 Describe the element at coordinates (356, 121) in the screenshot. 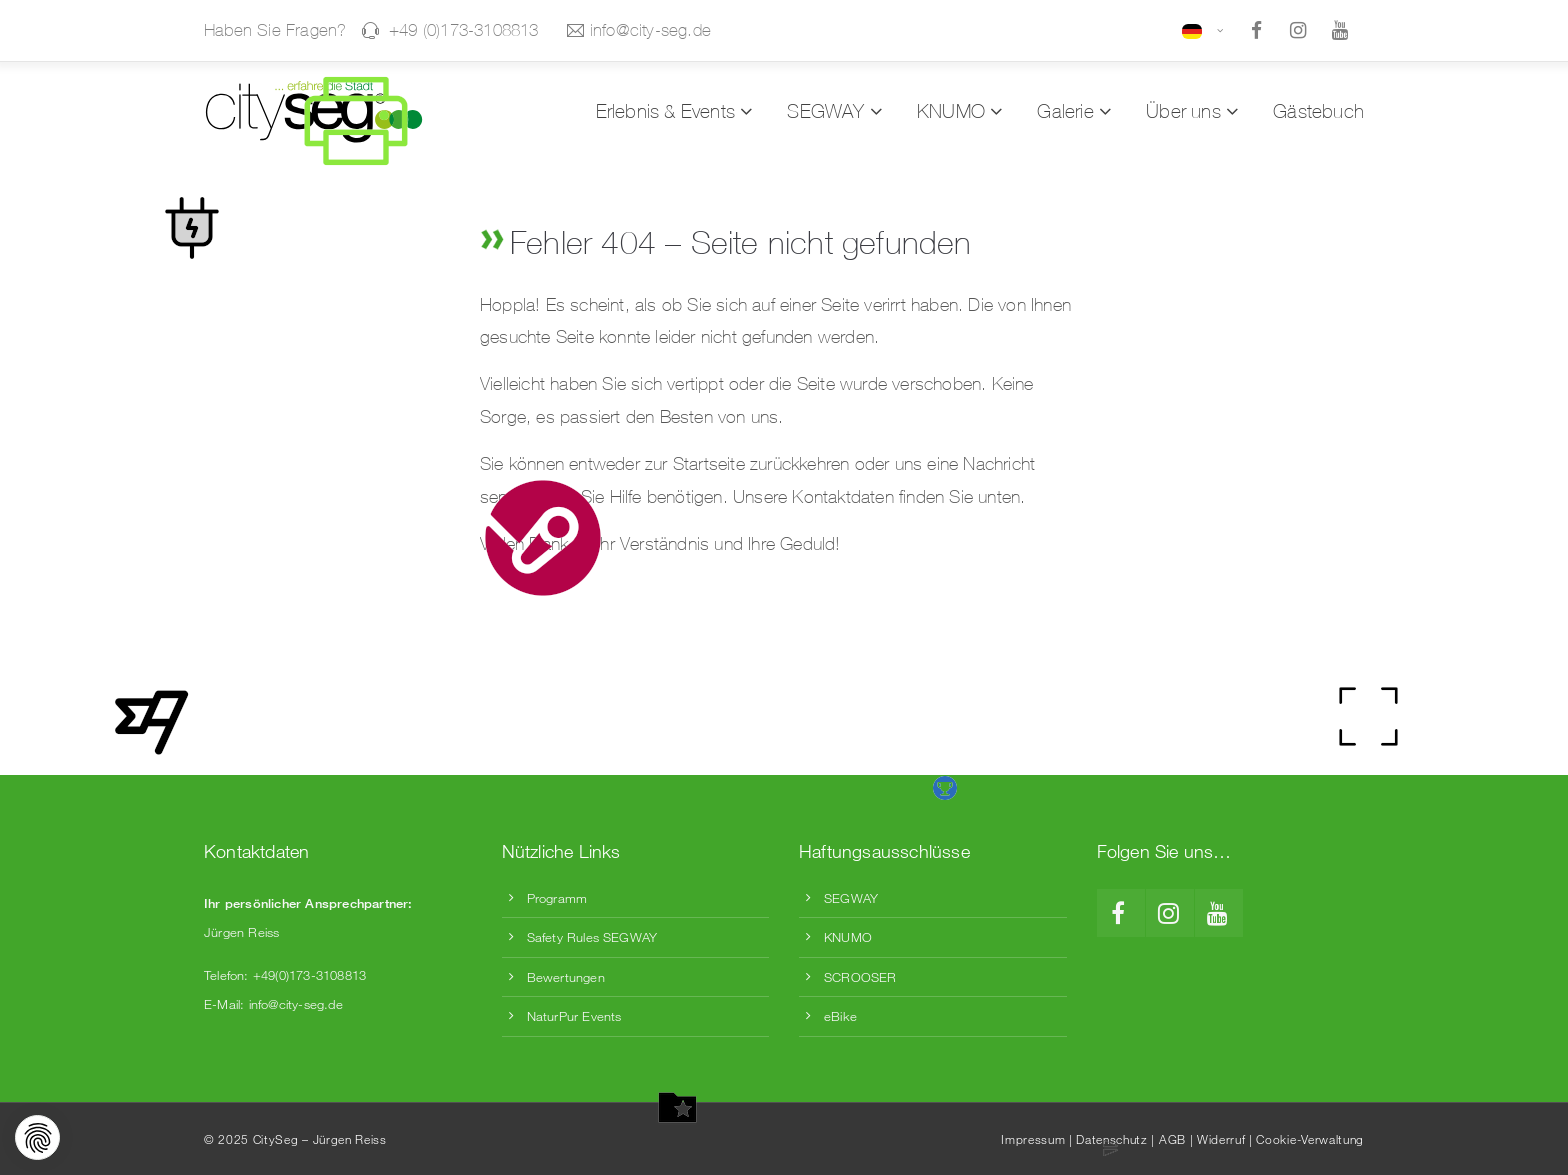

I see `print current document or page` at that location.